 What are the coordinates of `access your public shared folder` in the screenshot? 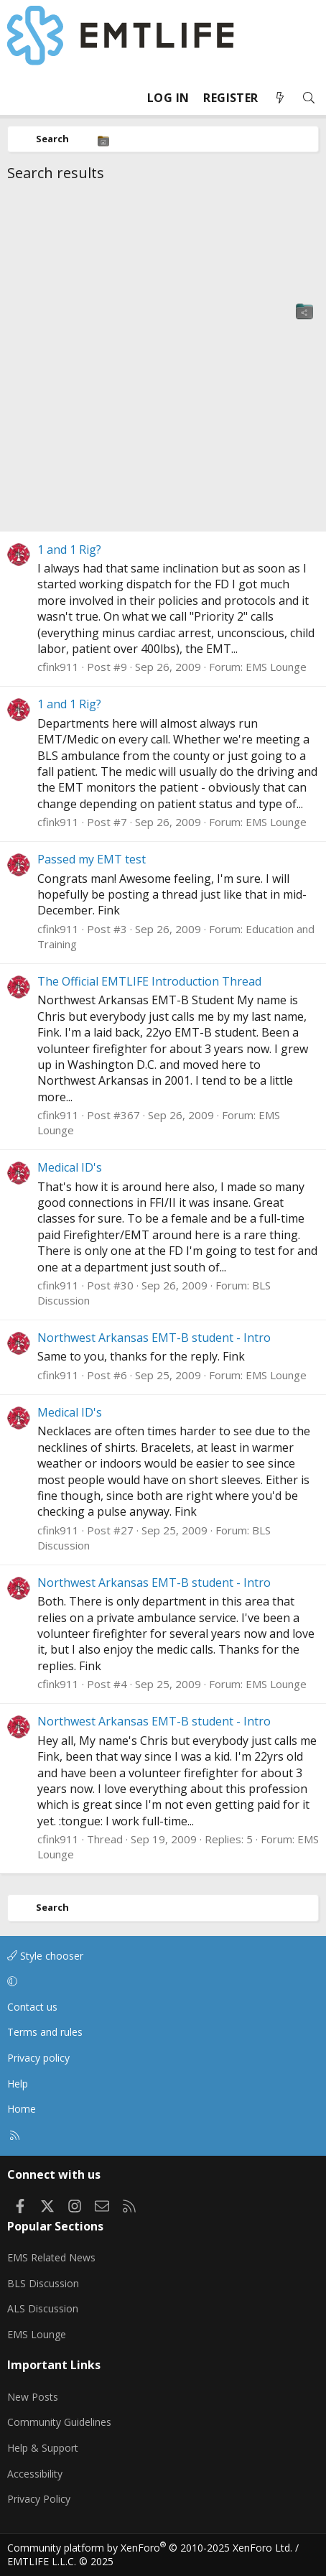 It's located at (304, 311).